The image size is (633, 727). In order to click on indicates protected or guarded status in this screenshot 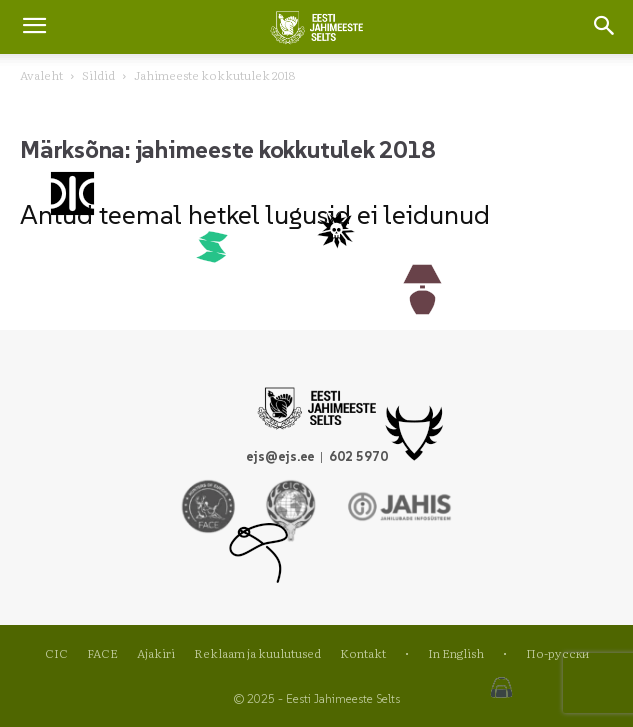, I will do `click(414, 432)`.